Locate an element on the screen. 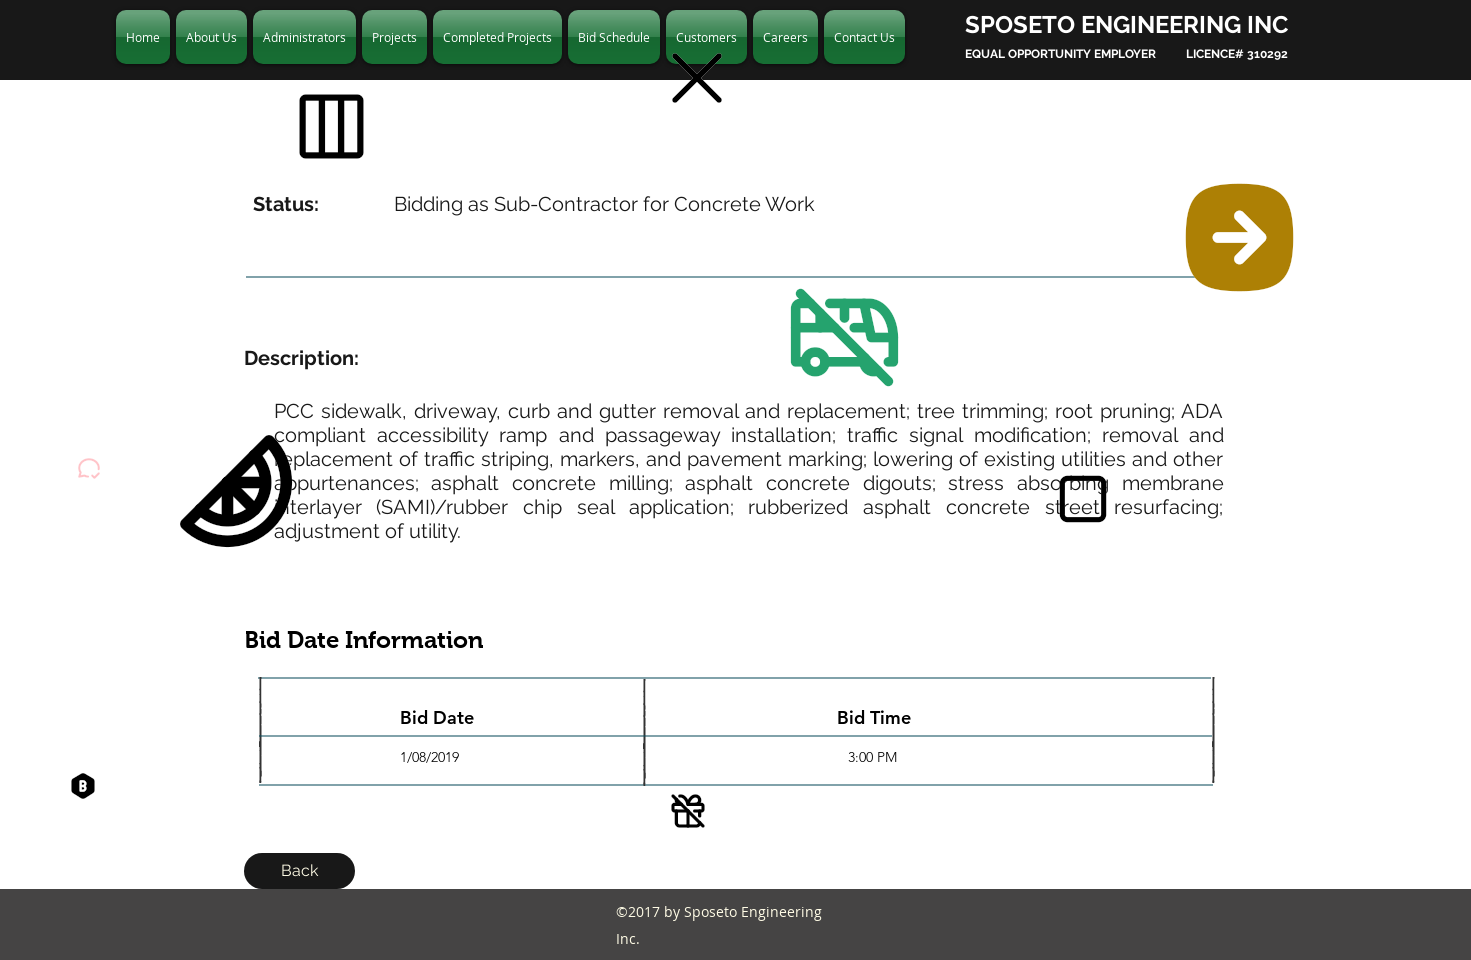  gift or reward unavailable is located at coordinates (688, 811).